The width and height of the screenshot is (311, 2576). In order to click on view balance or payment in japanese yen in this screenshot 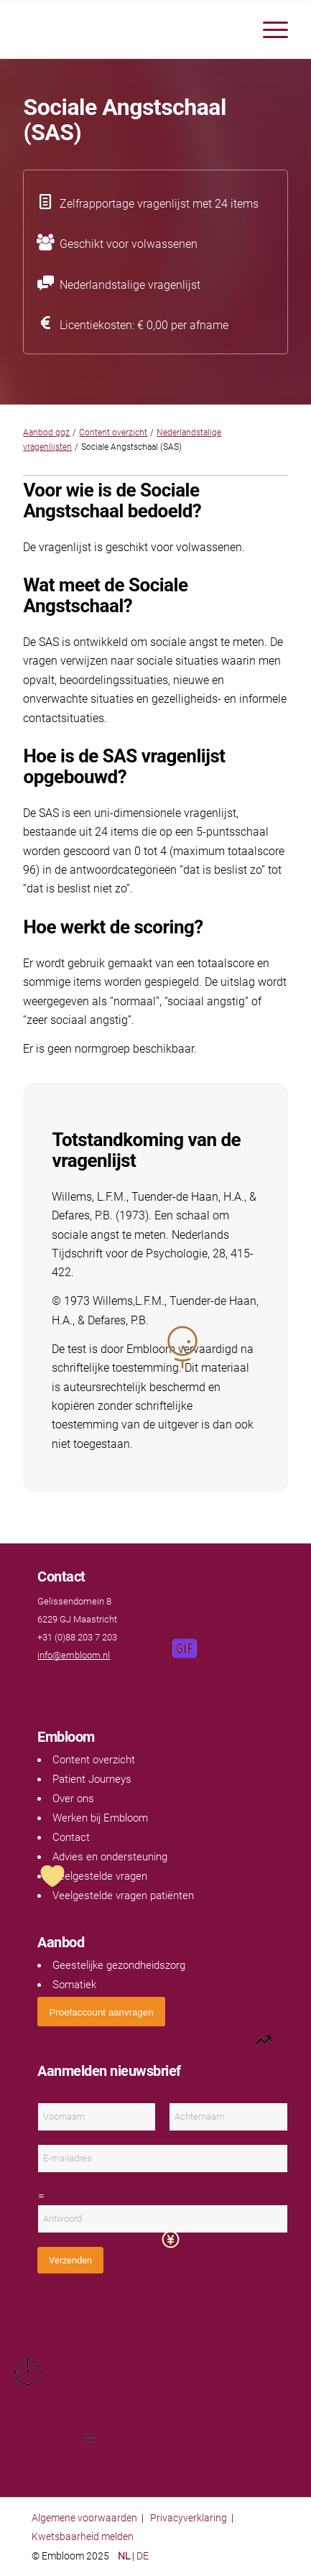, I will do `click(170, 2239)`.